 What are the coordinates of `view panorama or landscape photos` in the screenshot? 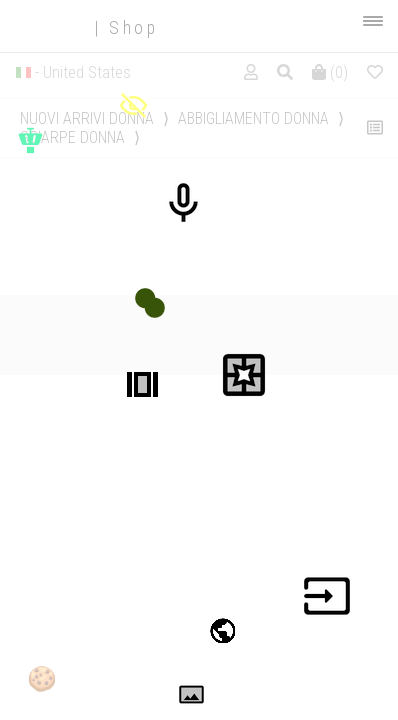 It's located at (191, 694).